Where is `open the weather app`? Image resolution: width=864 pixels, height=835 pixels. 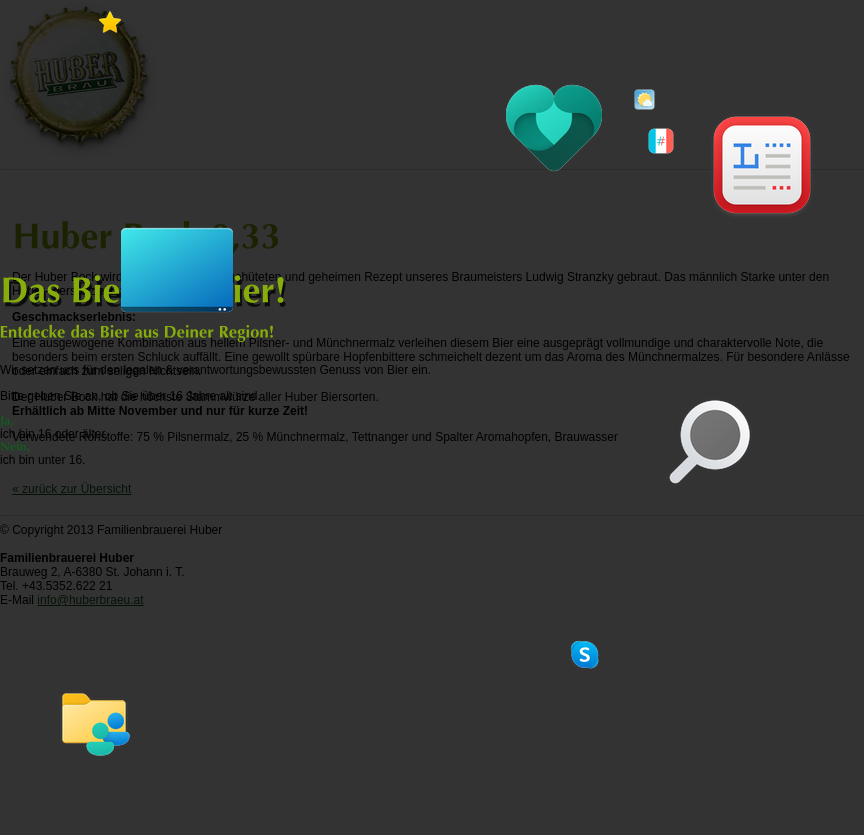
open the weather app is located at coordinates (644, 99).